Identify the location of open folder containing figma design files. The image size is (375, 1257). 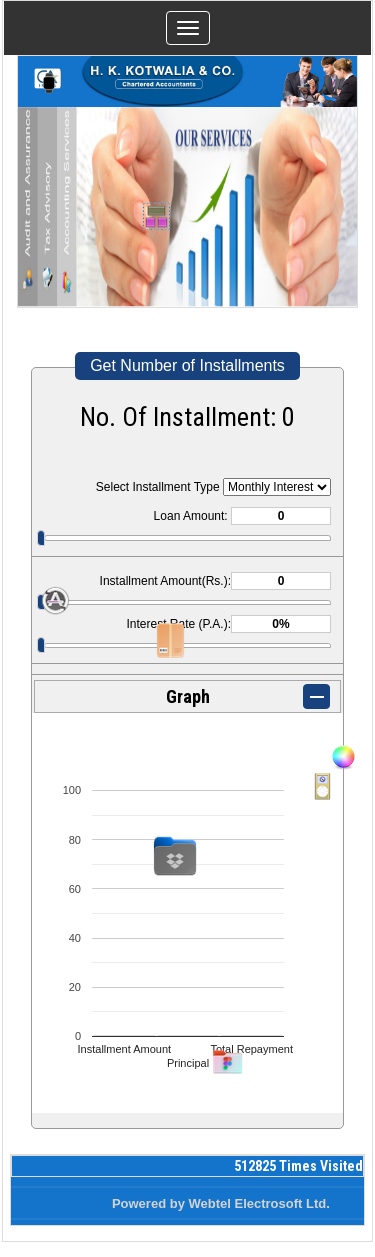
(227, 1062).